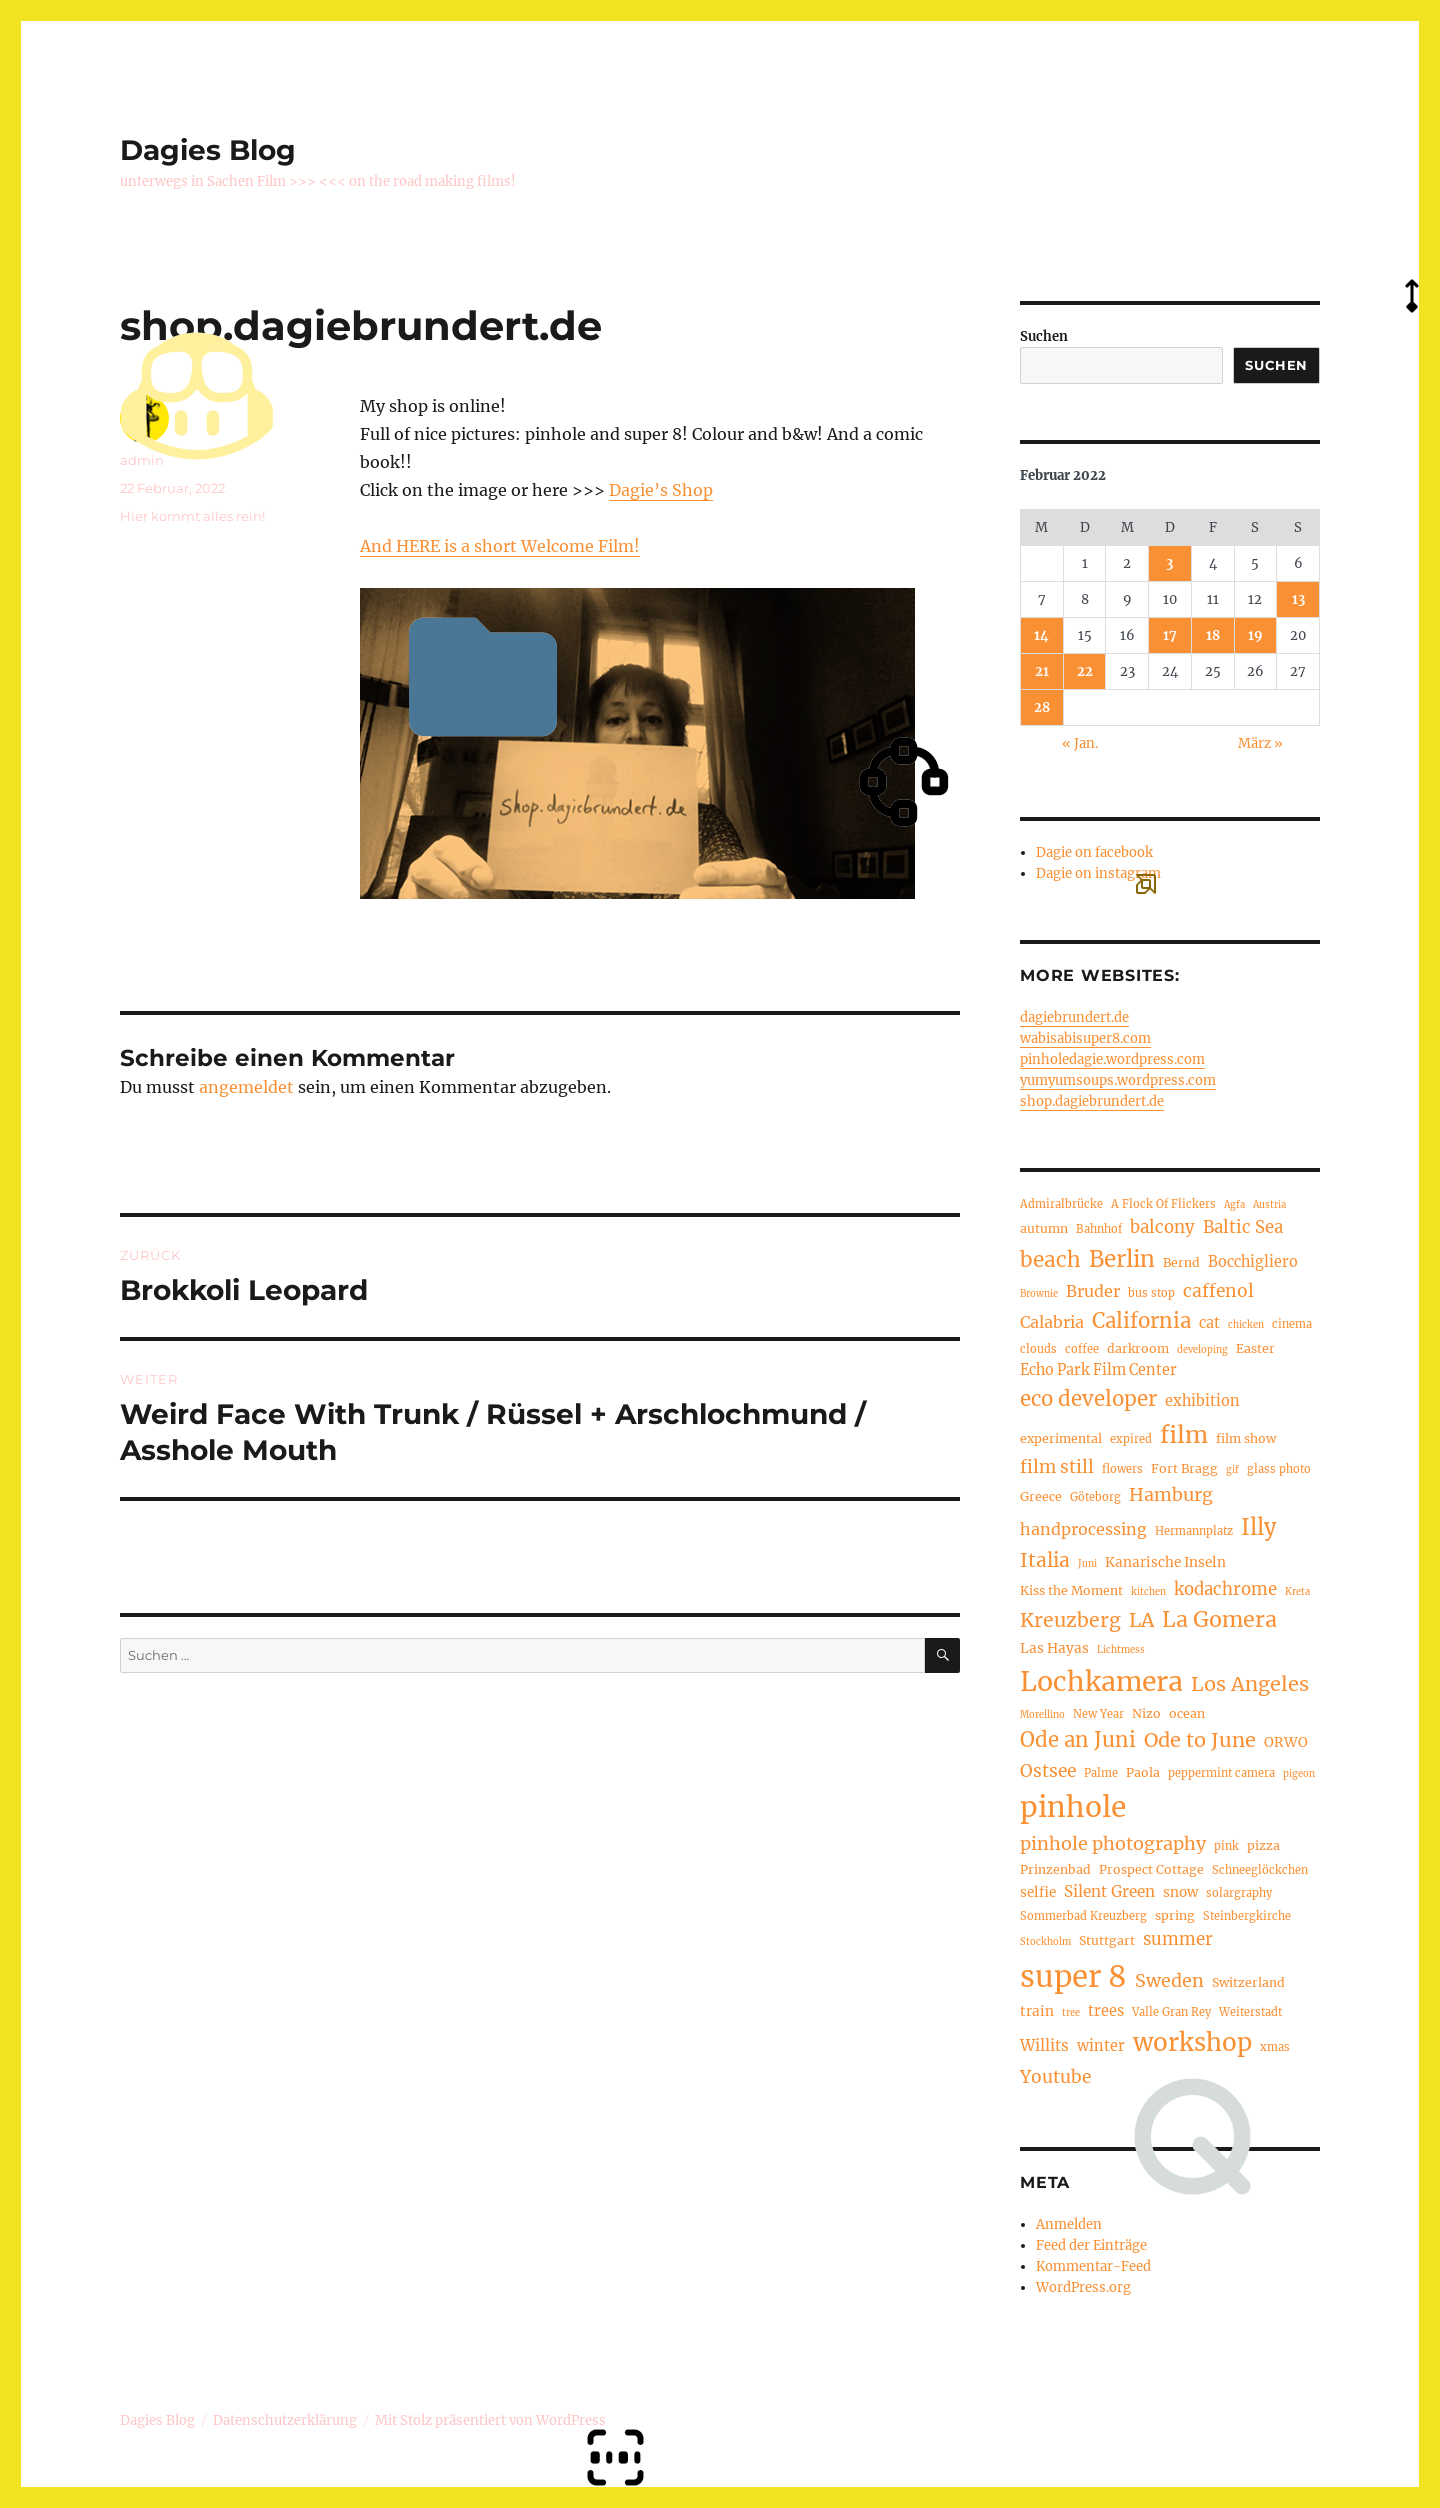 The height and width of the screenshot is (2508, 1440). What do you see at coordinates (483, 677) in the screenshot?
I see `open file folder` at bounding box center [483, 677].